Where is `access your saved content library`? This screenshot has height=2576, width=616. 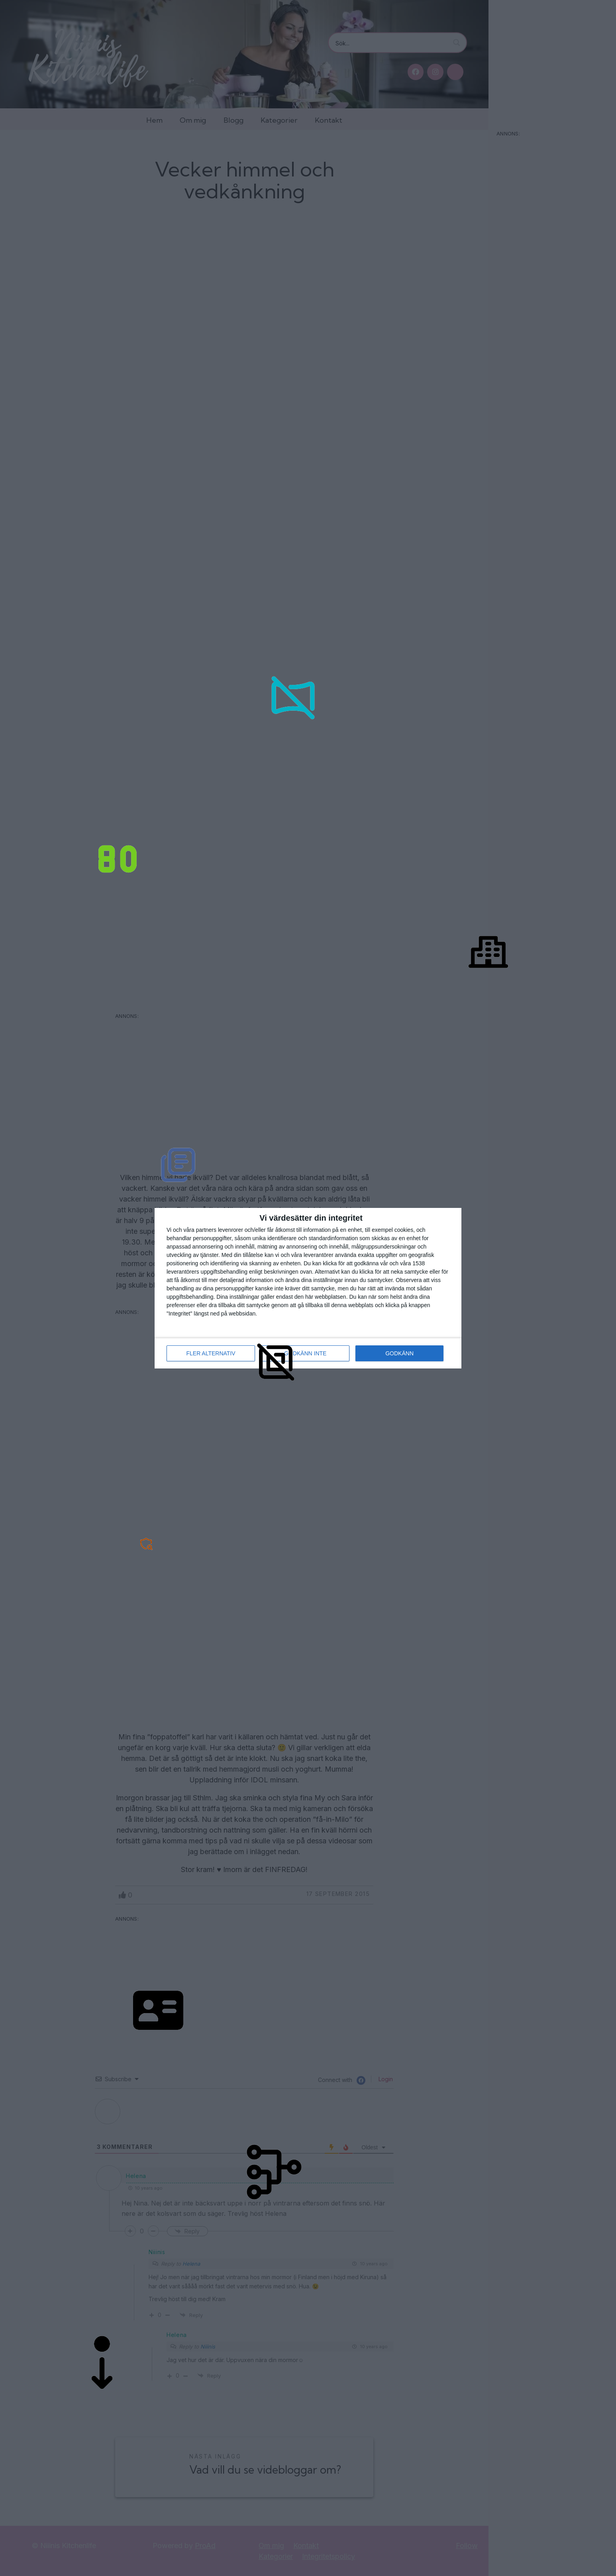 access your saved content library is located at coordinates (178, 1165).